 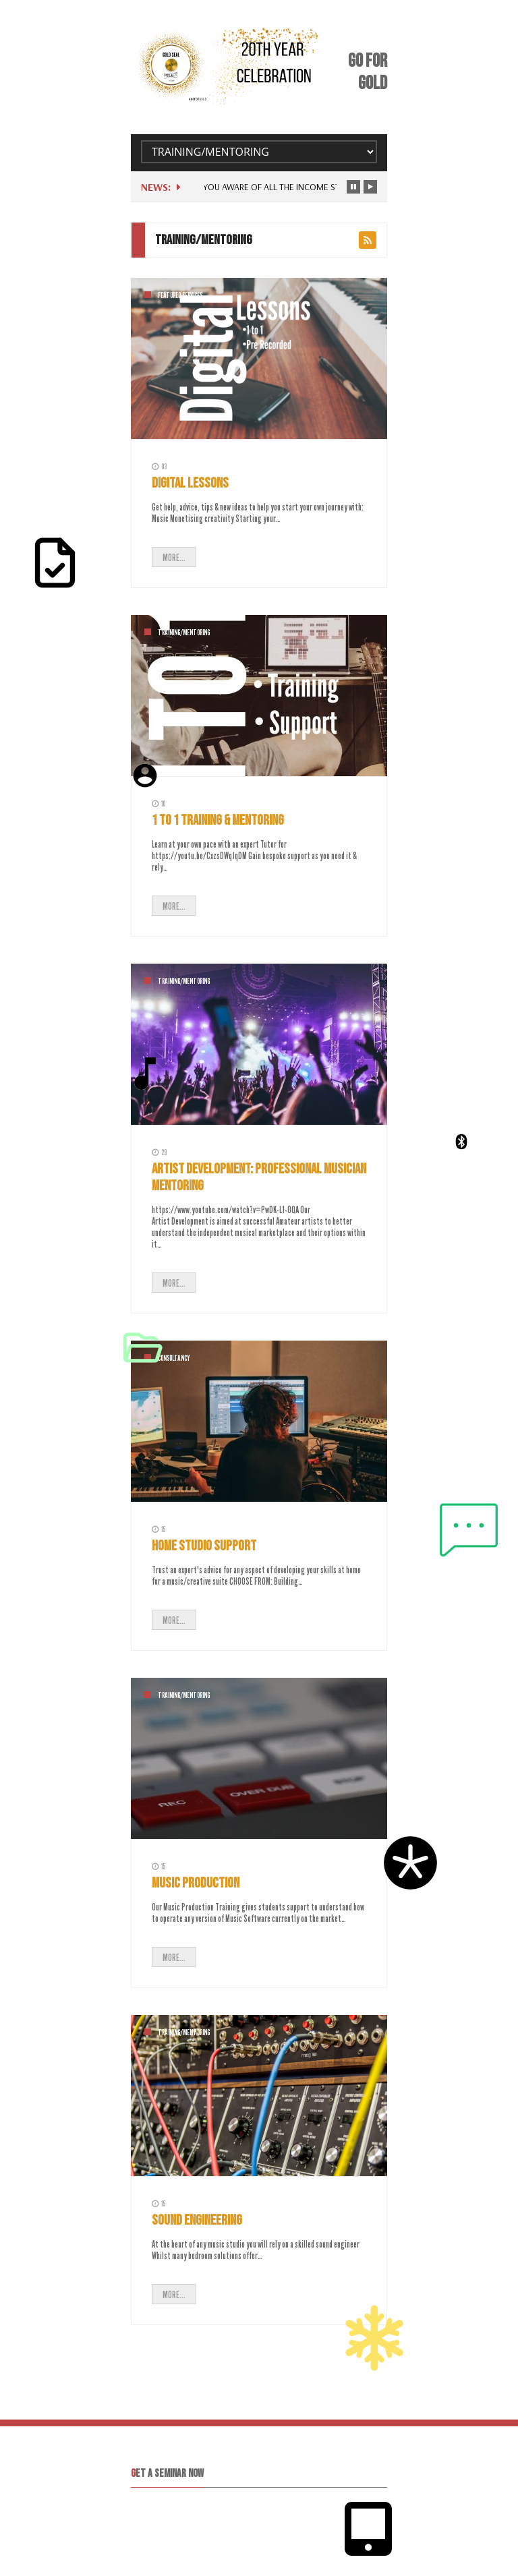 I want to click on access music or audio player, so click(x=145, y=1074).